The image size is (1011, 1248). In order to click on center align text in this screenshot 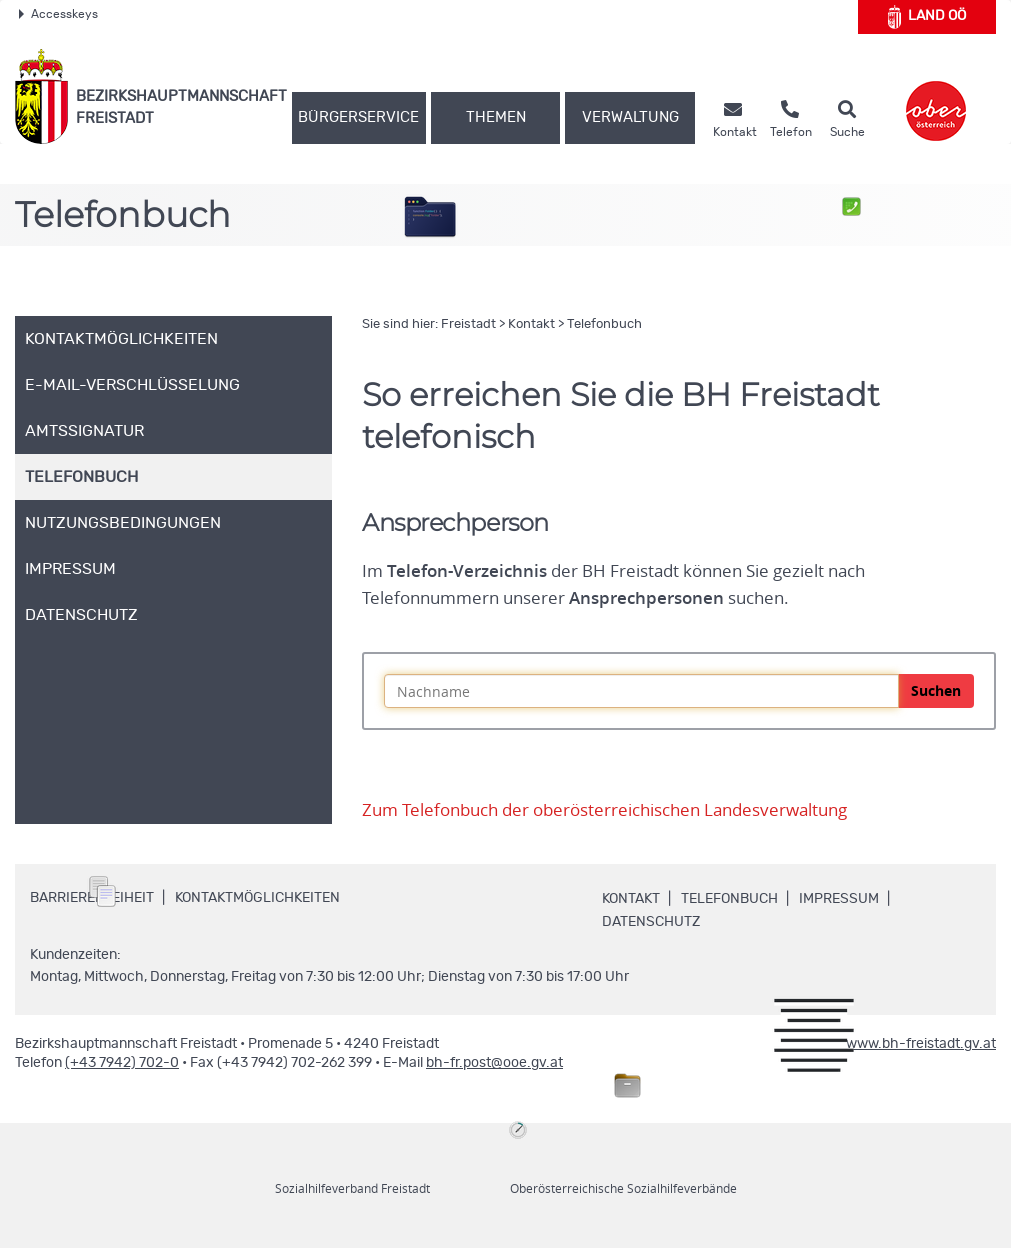, I will do `click(814, 1037)`.